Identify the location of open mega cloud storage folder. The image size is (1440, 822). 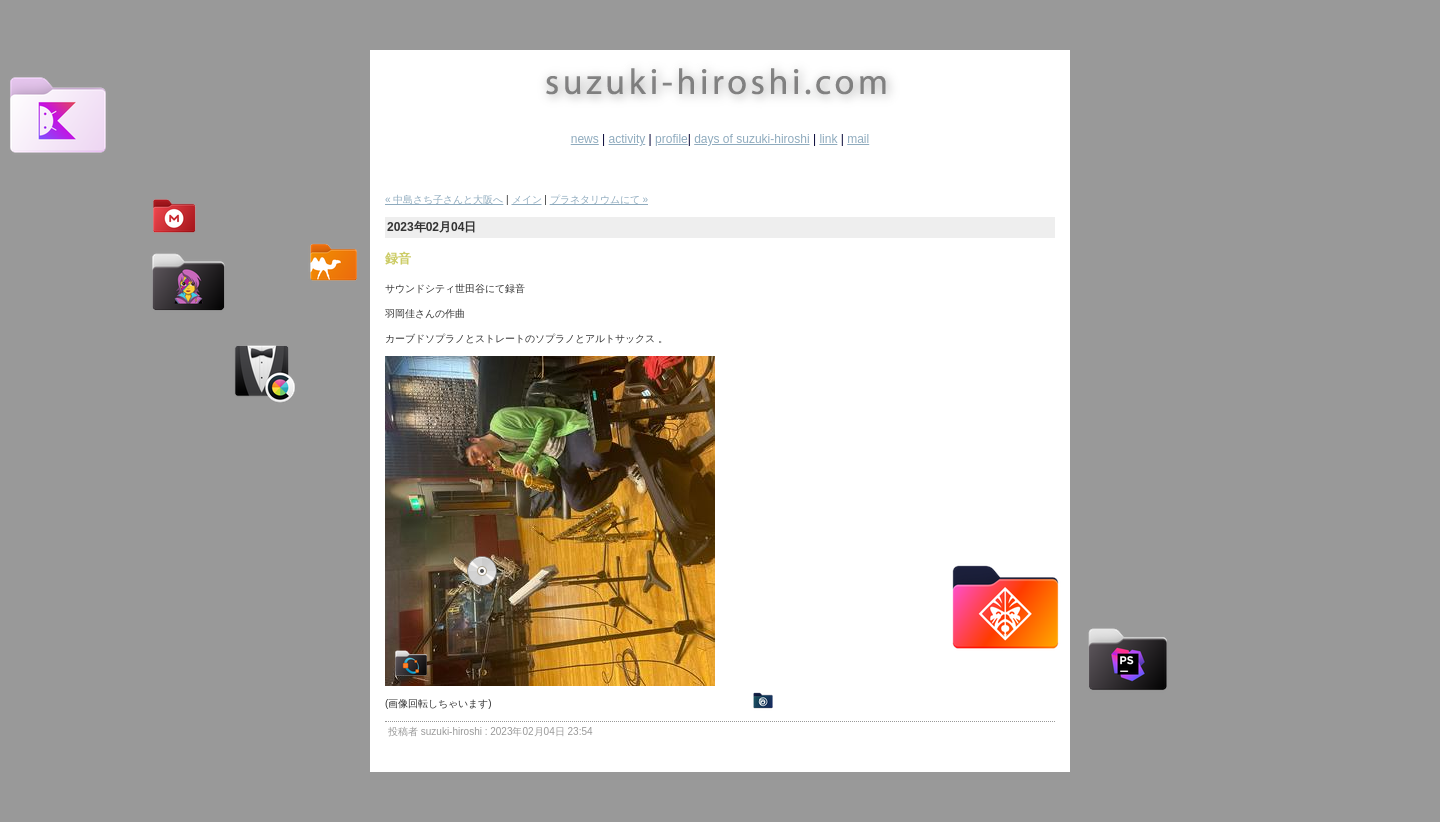
(174, 217).